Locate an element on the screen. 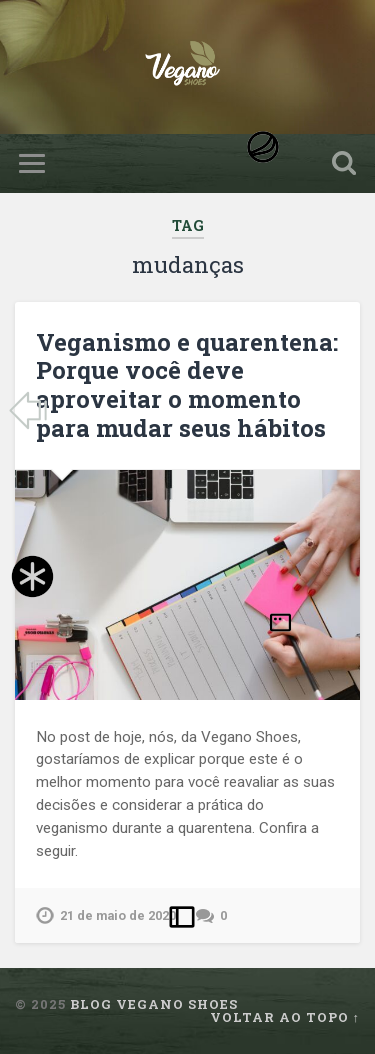 Image resolution: width=375 pixels, height=1054 pixels. indicates a required field in a form is located at coordinates (32, 576).